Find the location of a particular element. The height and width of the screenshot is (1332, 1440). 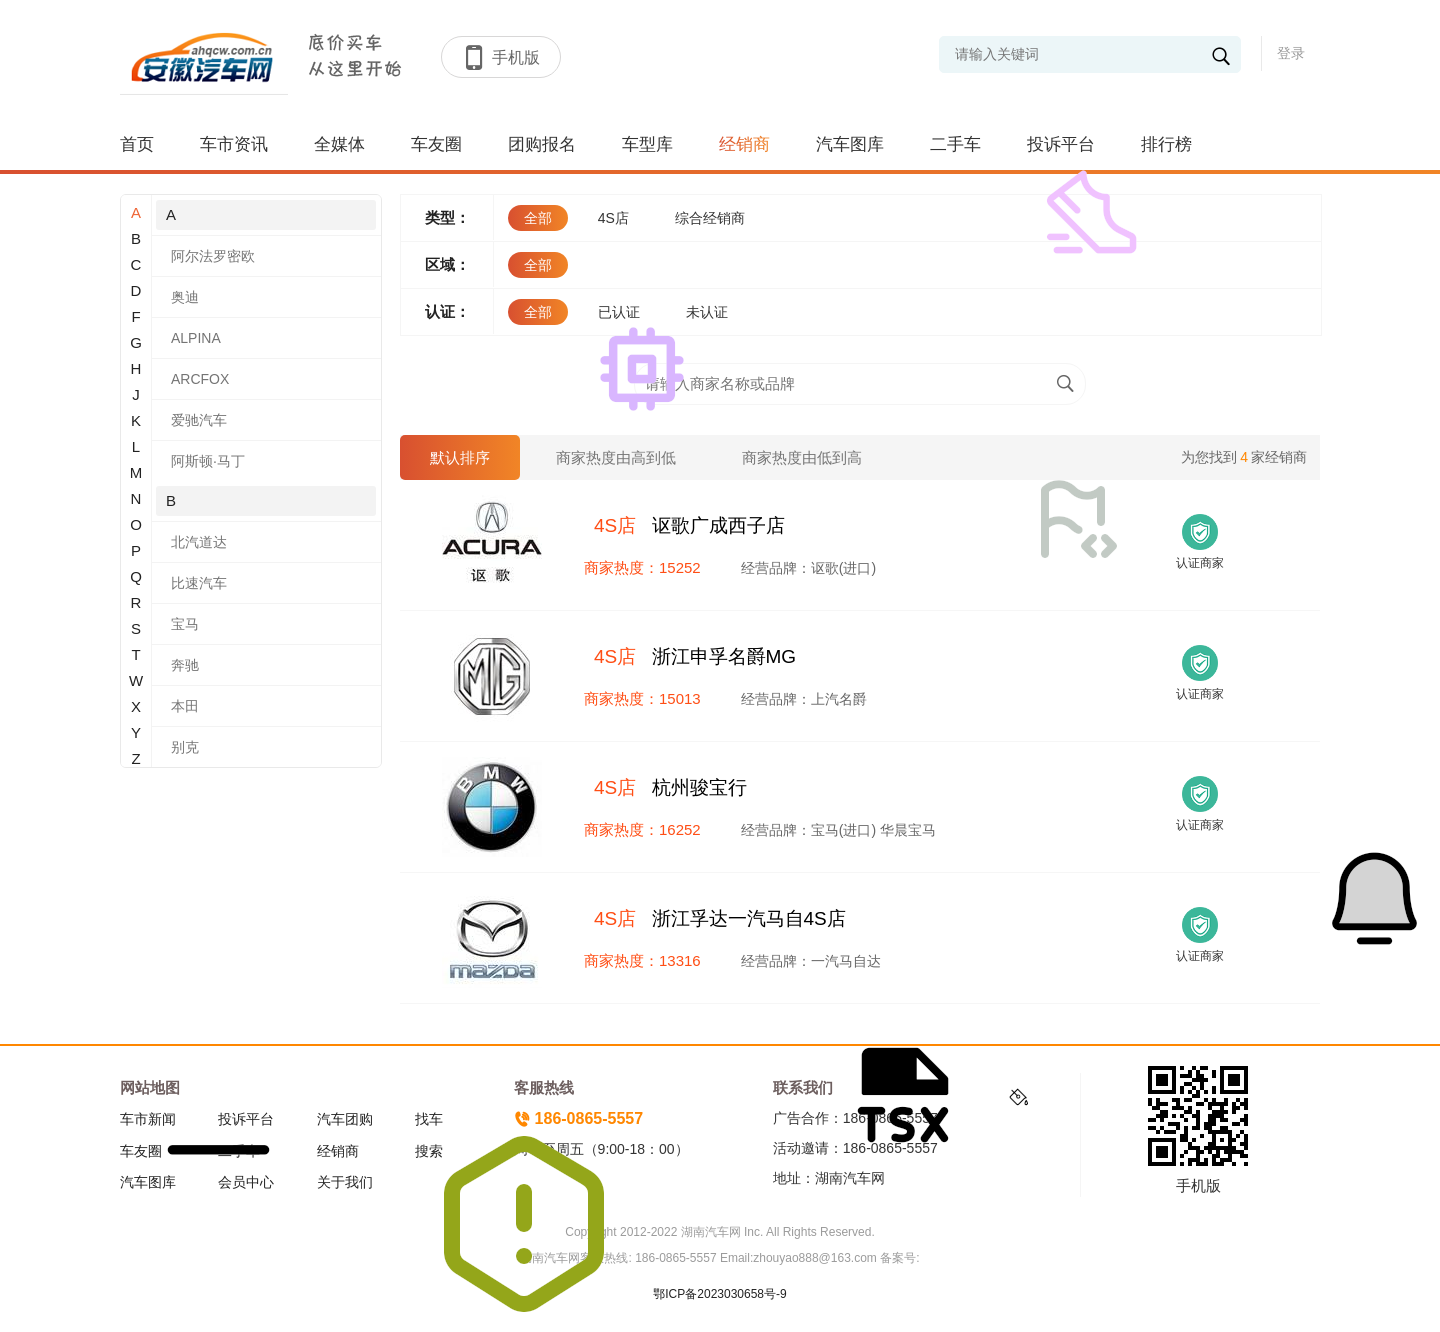

access feature flags or code toggles is located at coordinates (1073, 518).